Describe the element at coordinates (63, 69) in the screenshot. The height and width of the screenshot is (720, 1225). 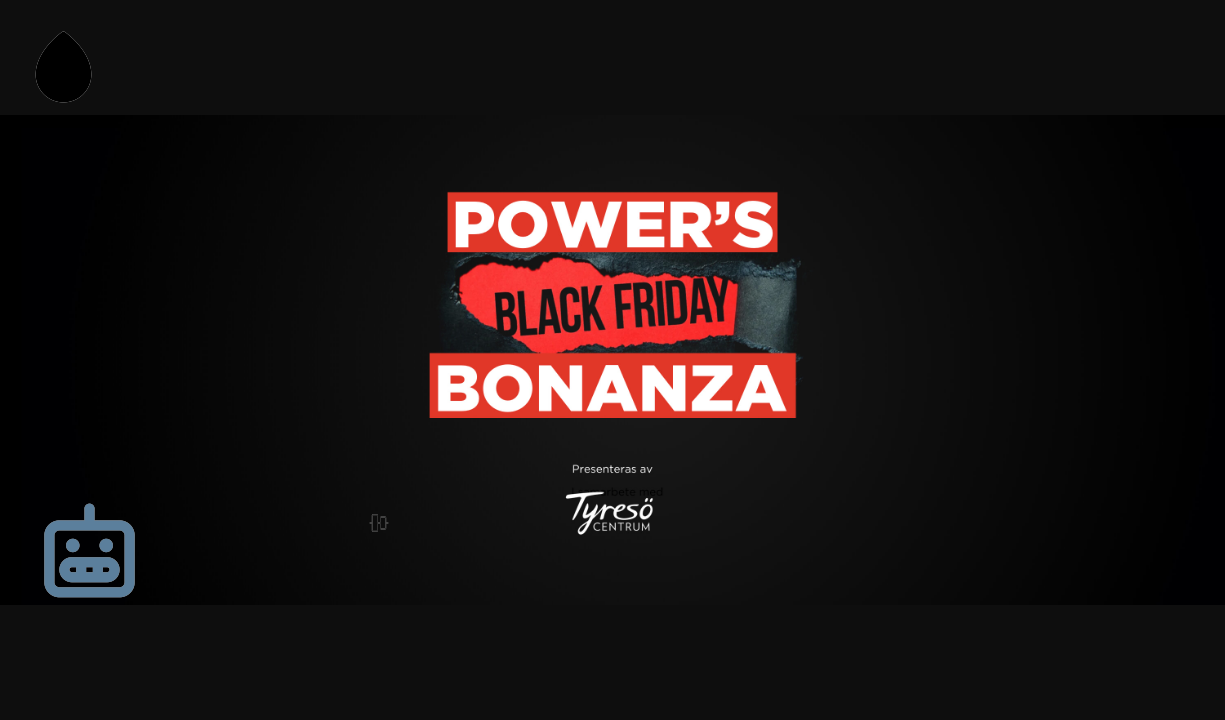
I see `indicates water or liquid-related feature` at that location.